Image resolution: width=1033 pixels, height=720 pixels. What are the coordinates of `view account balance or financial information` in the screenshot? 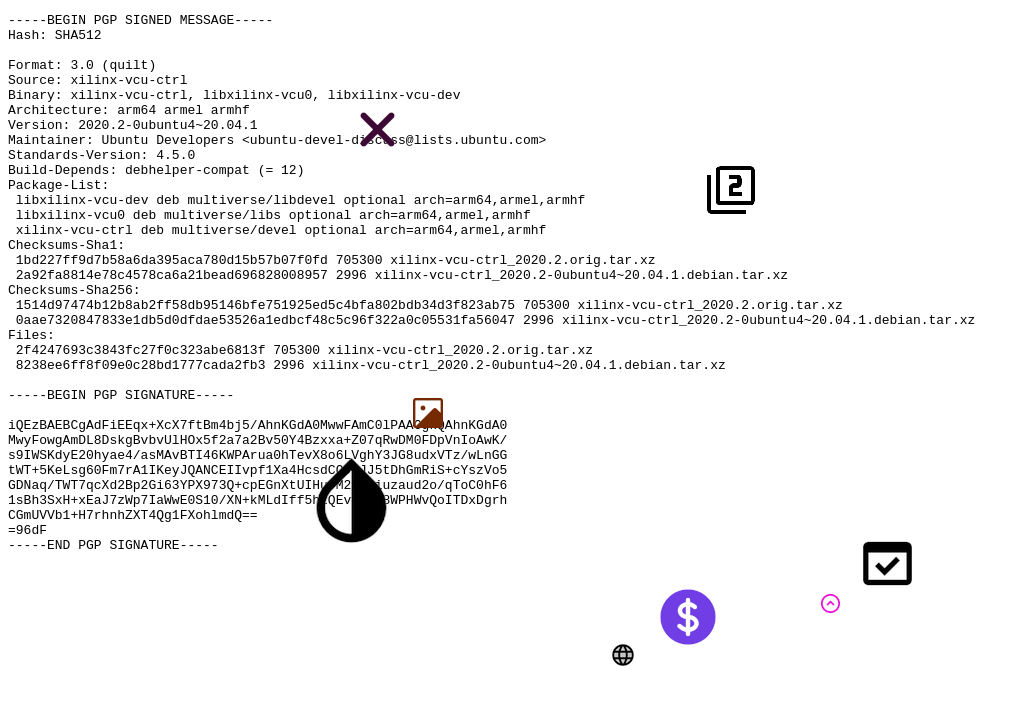 It's located at (688, 617).